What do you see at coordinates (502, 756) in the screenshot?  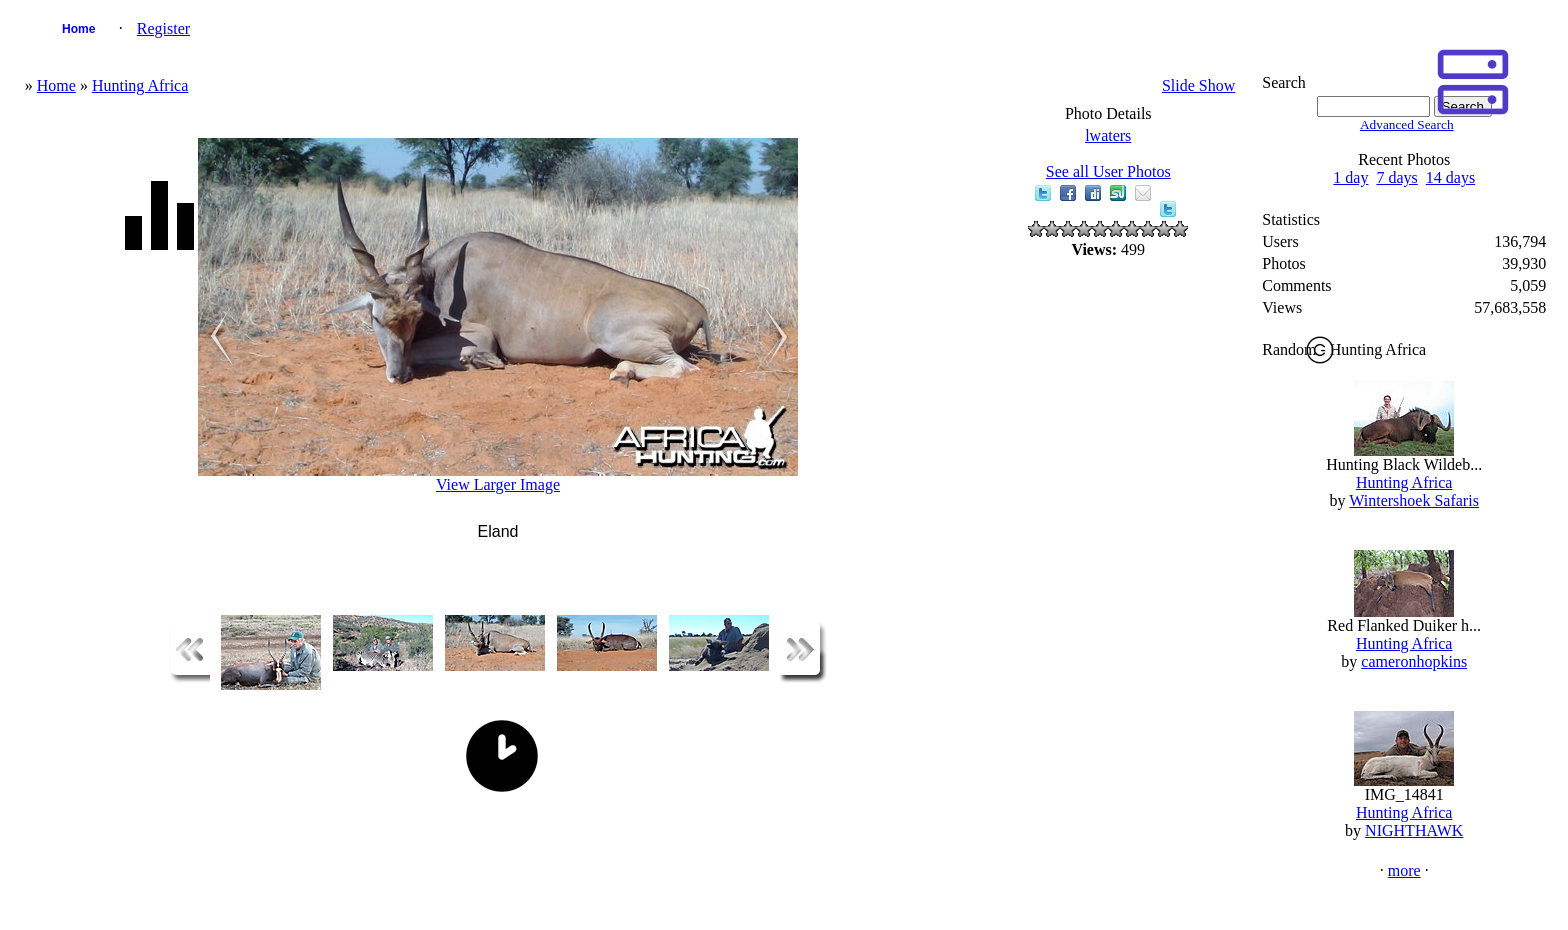 I see `indicates the current time or timestamp` at bounding box center [502, 756].